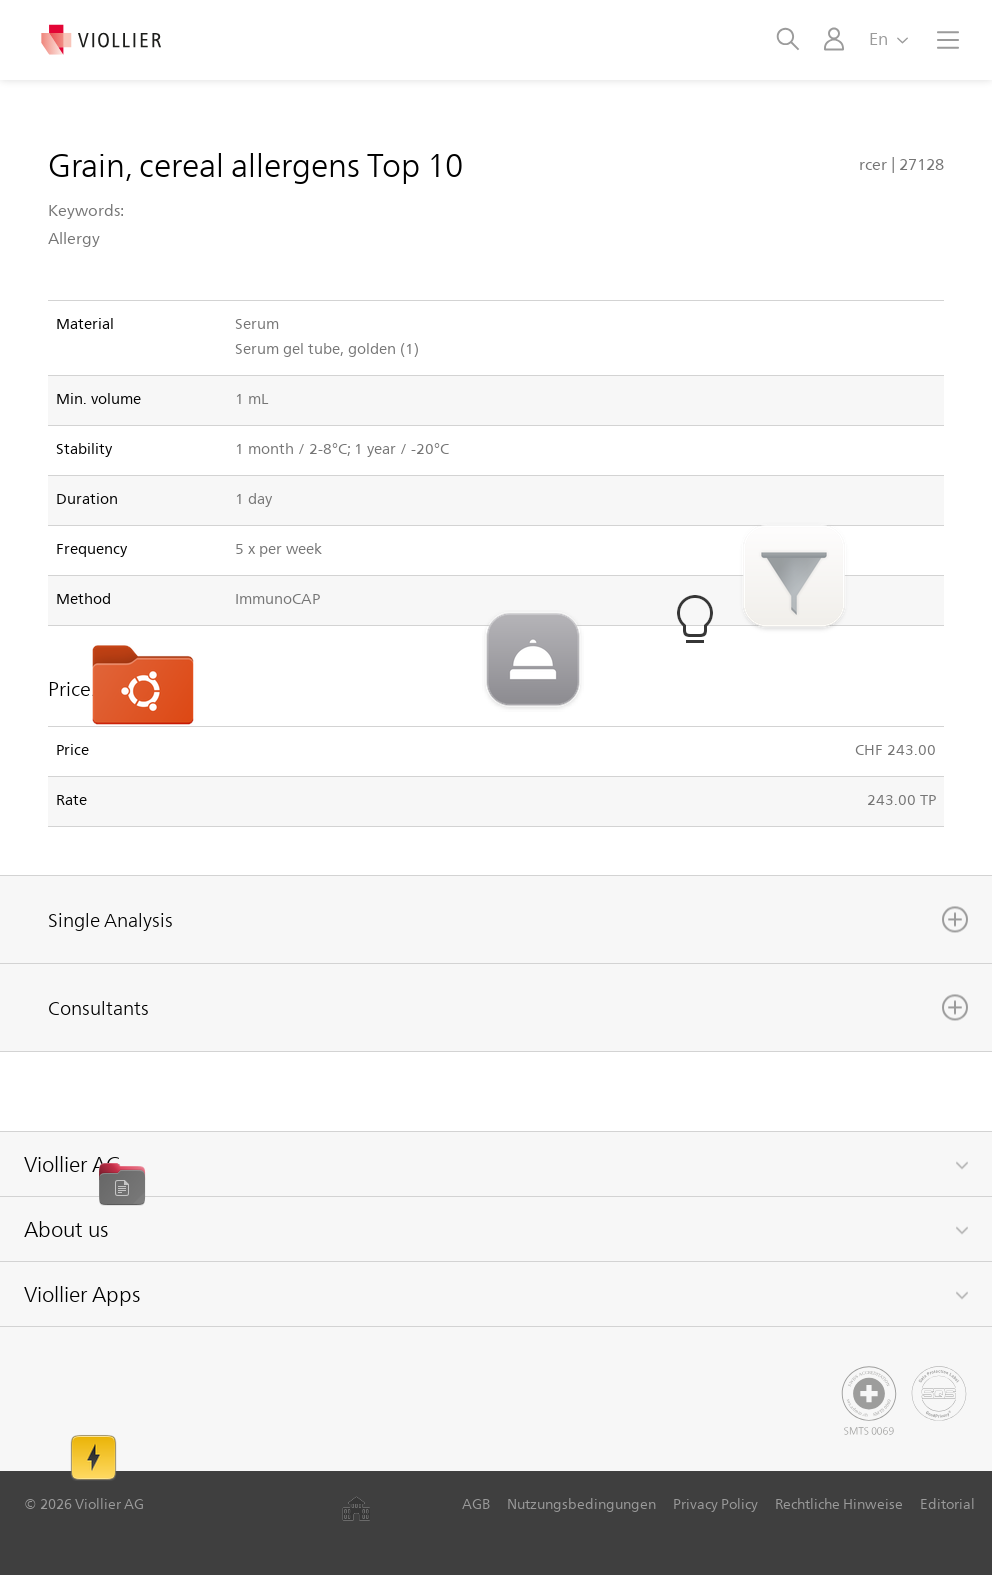  I want to click on open filter or sorting preferences, so click(794, 576).